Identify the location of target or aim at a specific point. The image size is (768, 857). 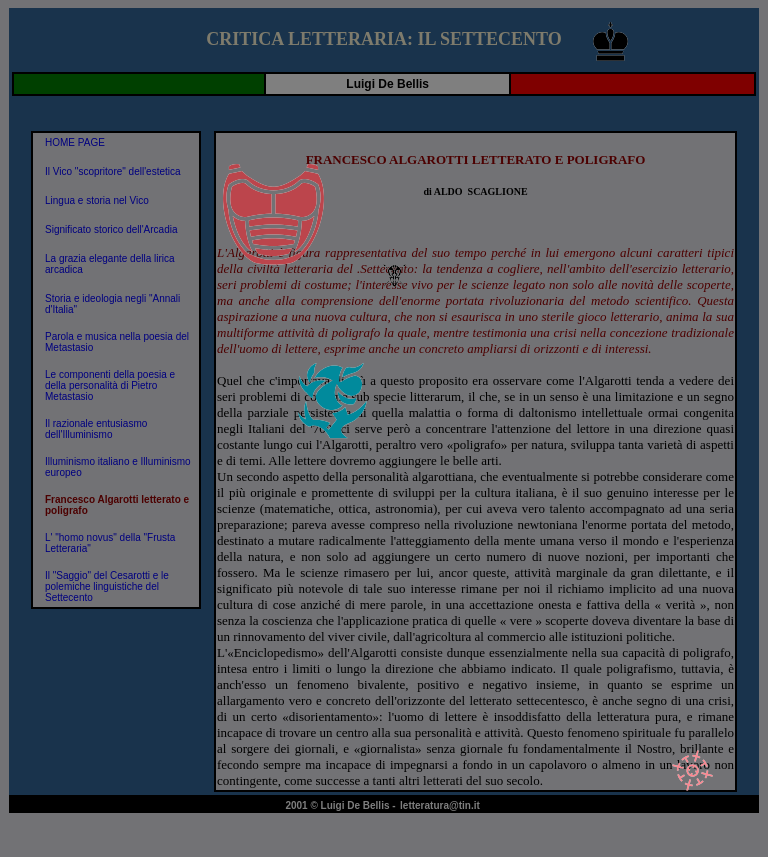
(692, 770).